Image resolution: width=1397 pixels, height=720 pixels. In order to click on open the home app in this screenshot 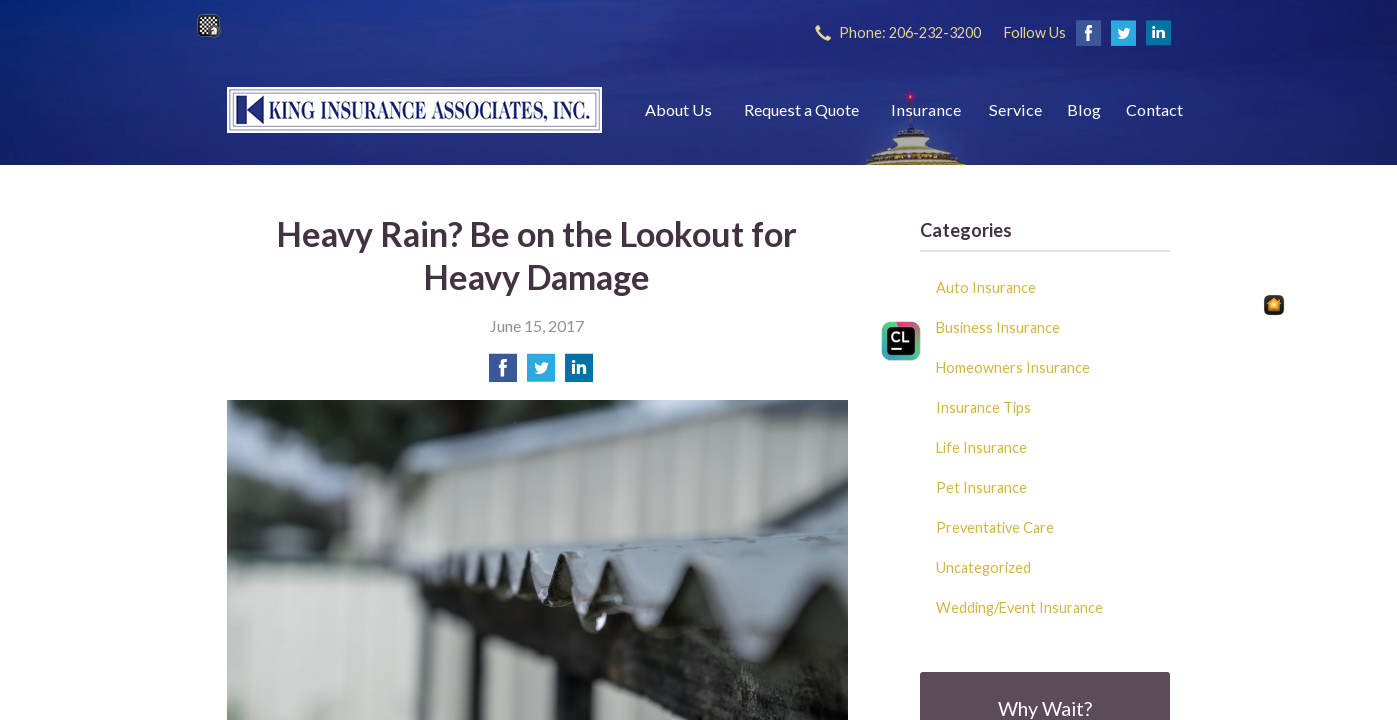, I will do `click(1274, 305)`.